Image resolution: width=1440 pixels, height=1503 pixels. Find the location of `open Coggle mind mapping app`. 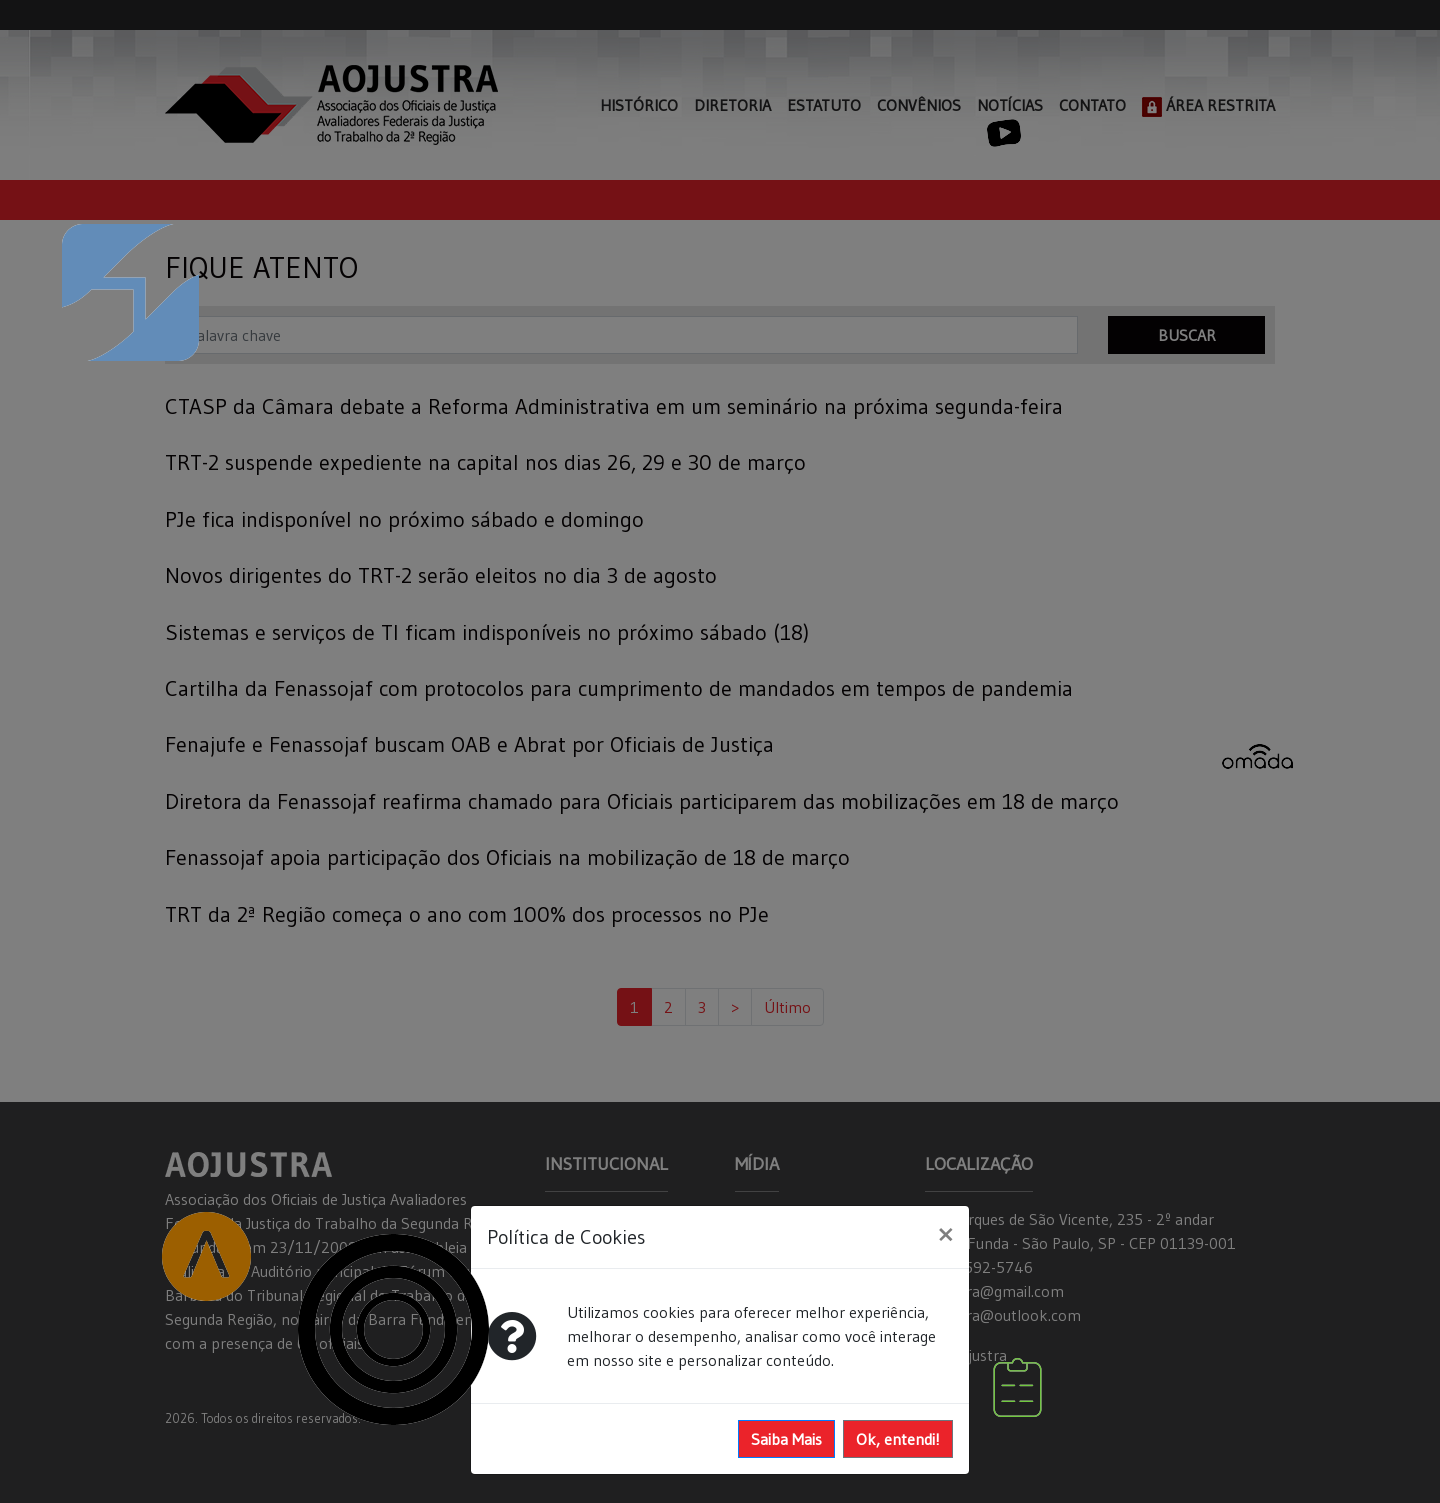

open Coggle mind mapping app is located at coordinates (130, 292).